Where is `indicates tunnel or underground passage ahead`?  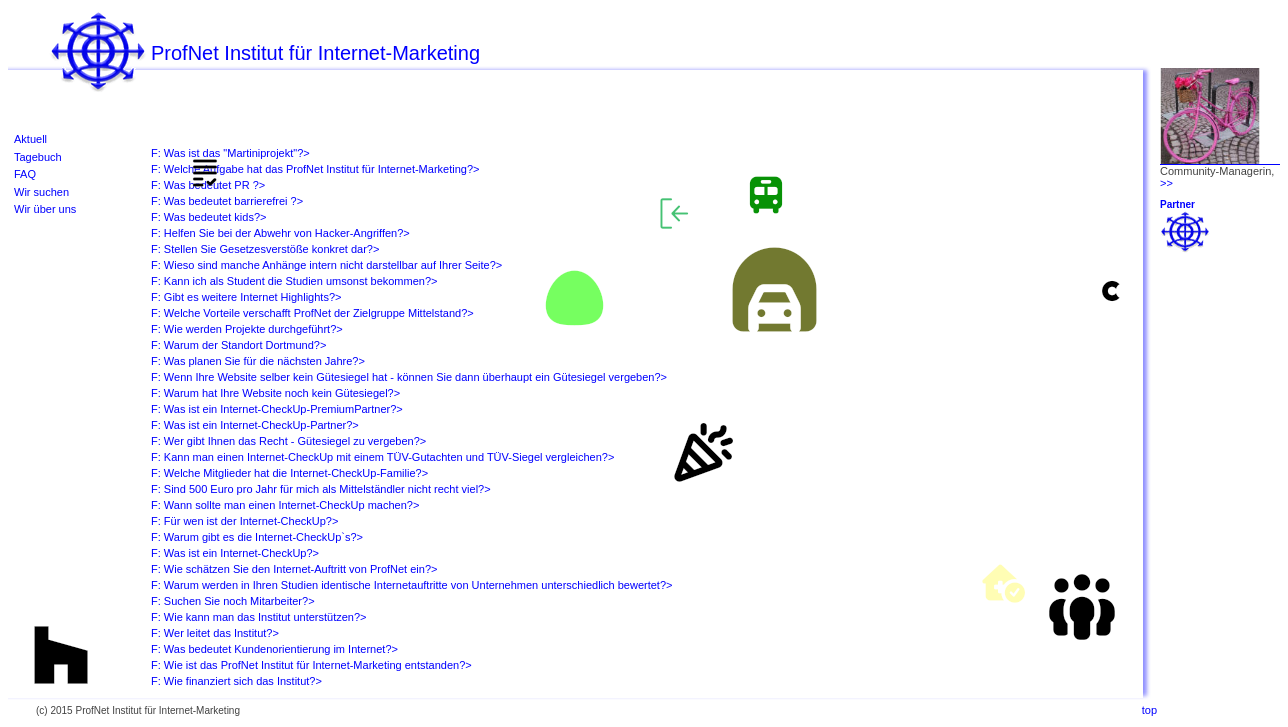 indicates tunnel or underground passage ahead is located at coordinates (774, 289).